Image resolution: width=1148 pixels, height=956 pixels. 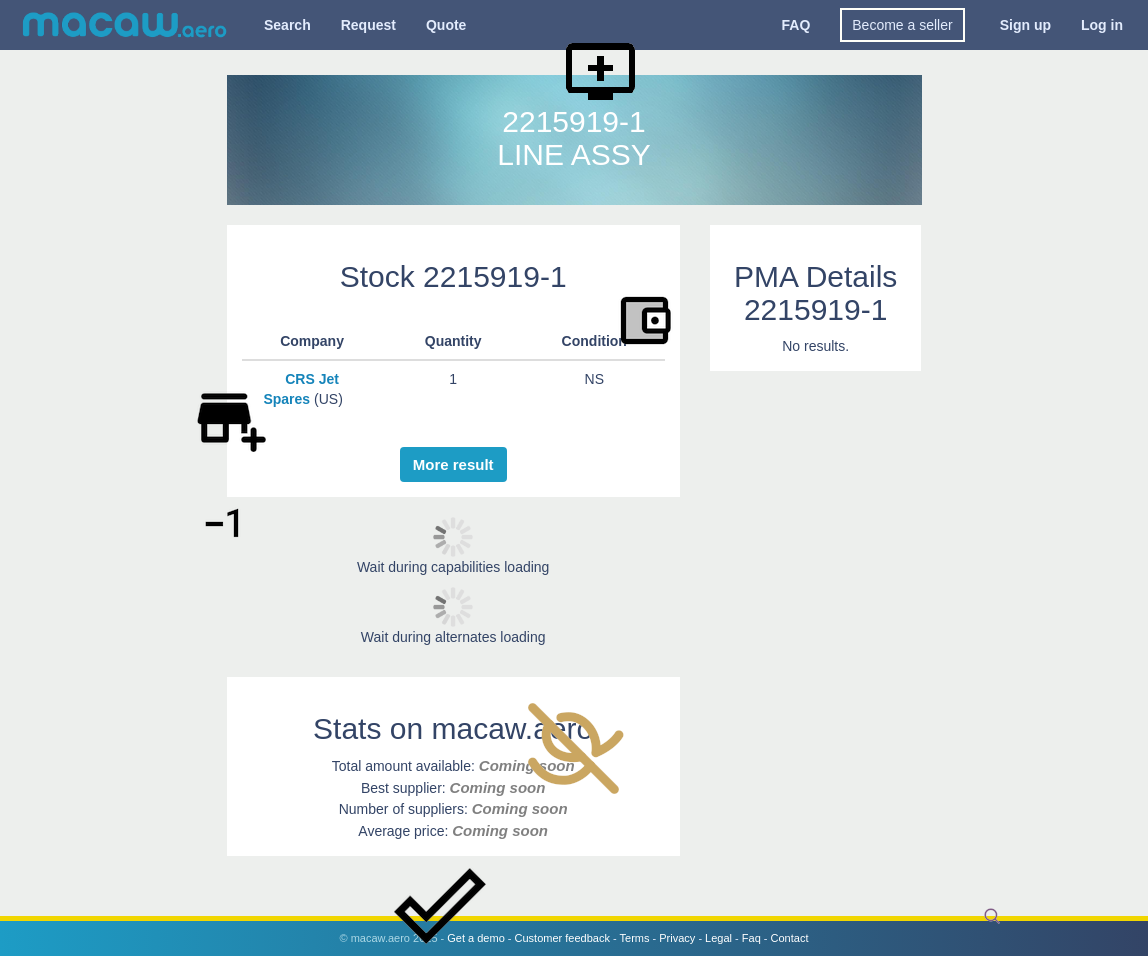 I want to click on add a new business location, so click(x=232, y=418).